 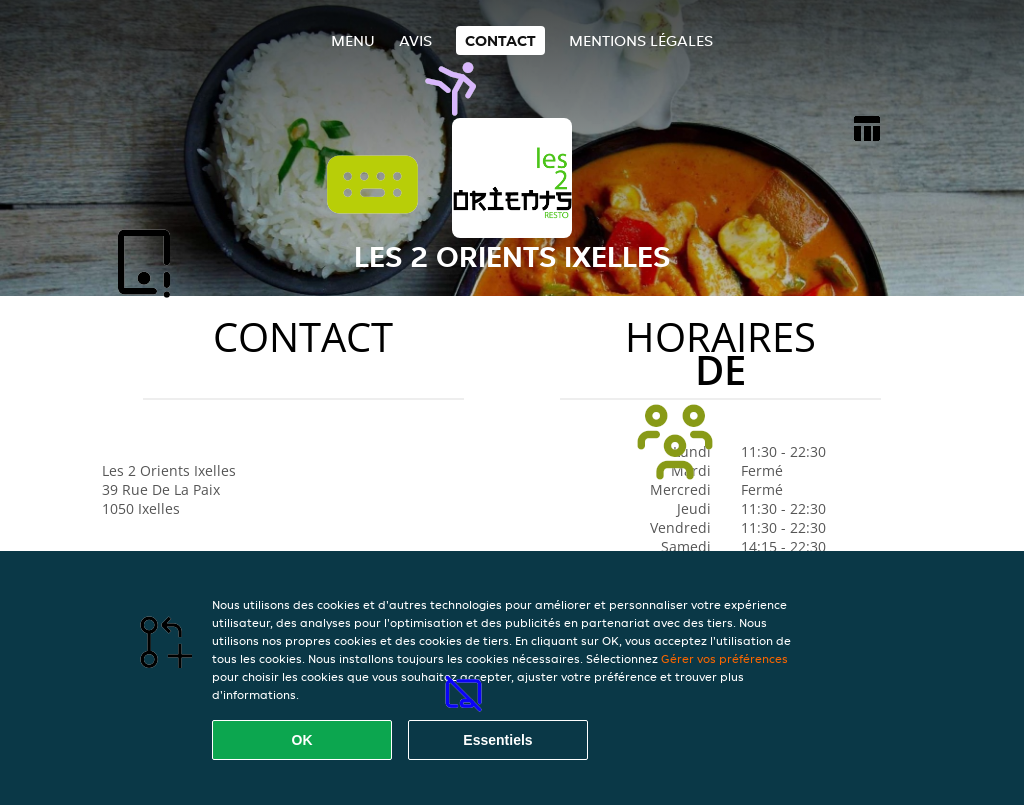 What do you see at coordinates (144, 262) in the screenshot?
I see `tablet device requires attention or has an issue` at bounding box center [144, 262].